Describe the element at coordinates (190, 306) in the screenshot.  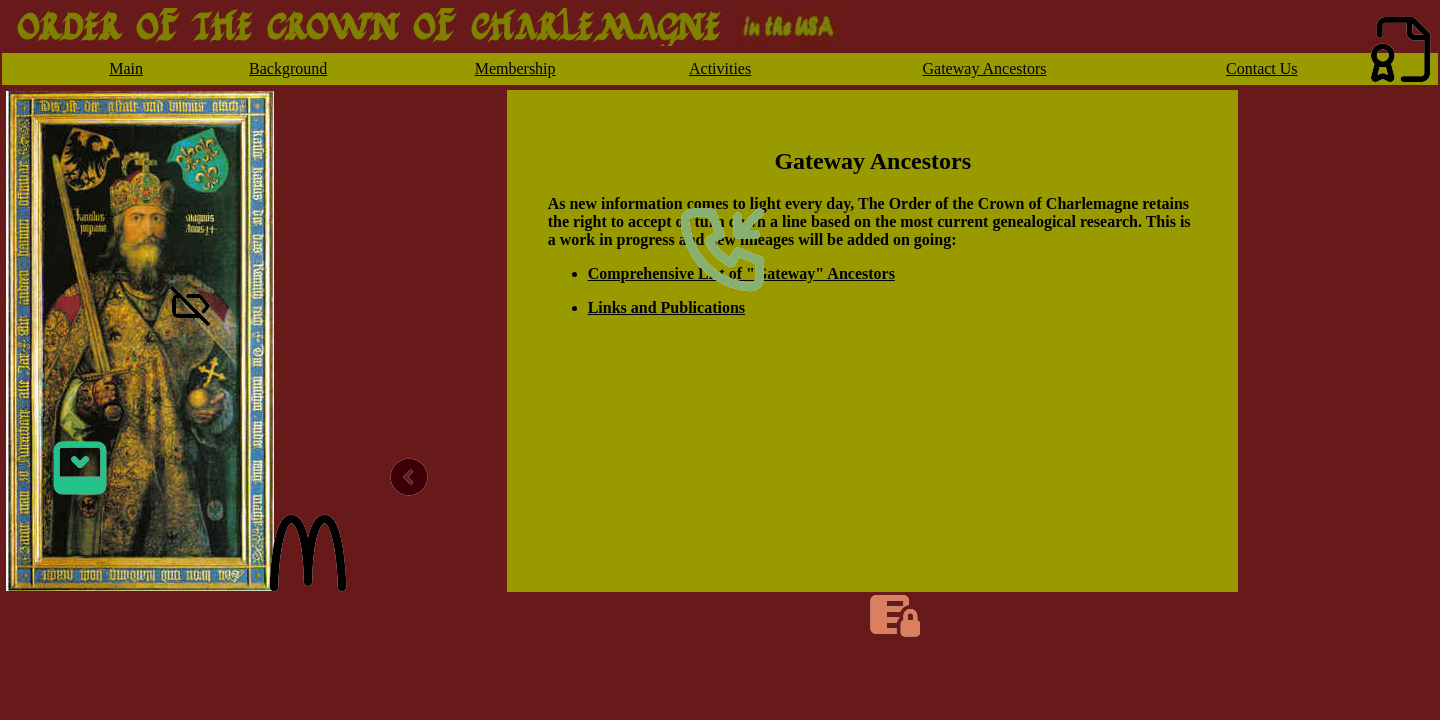
I see `disable or remove a label` at that location.